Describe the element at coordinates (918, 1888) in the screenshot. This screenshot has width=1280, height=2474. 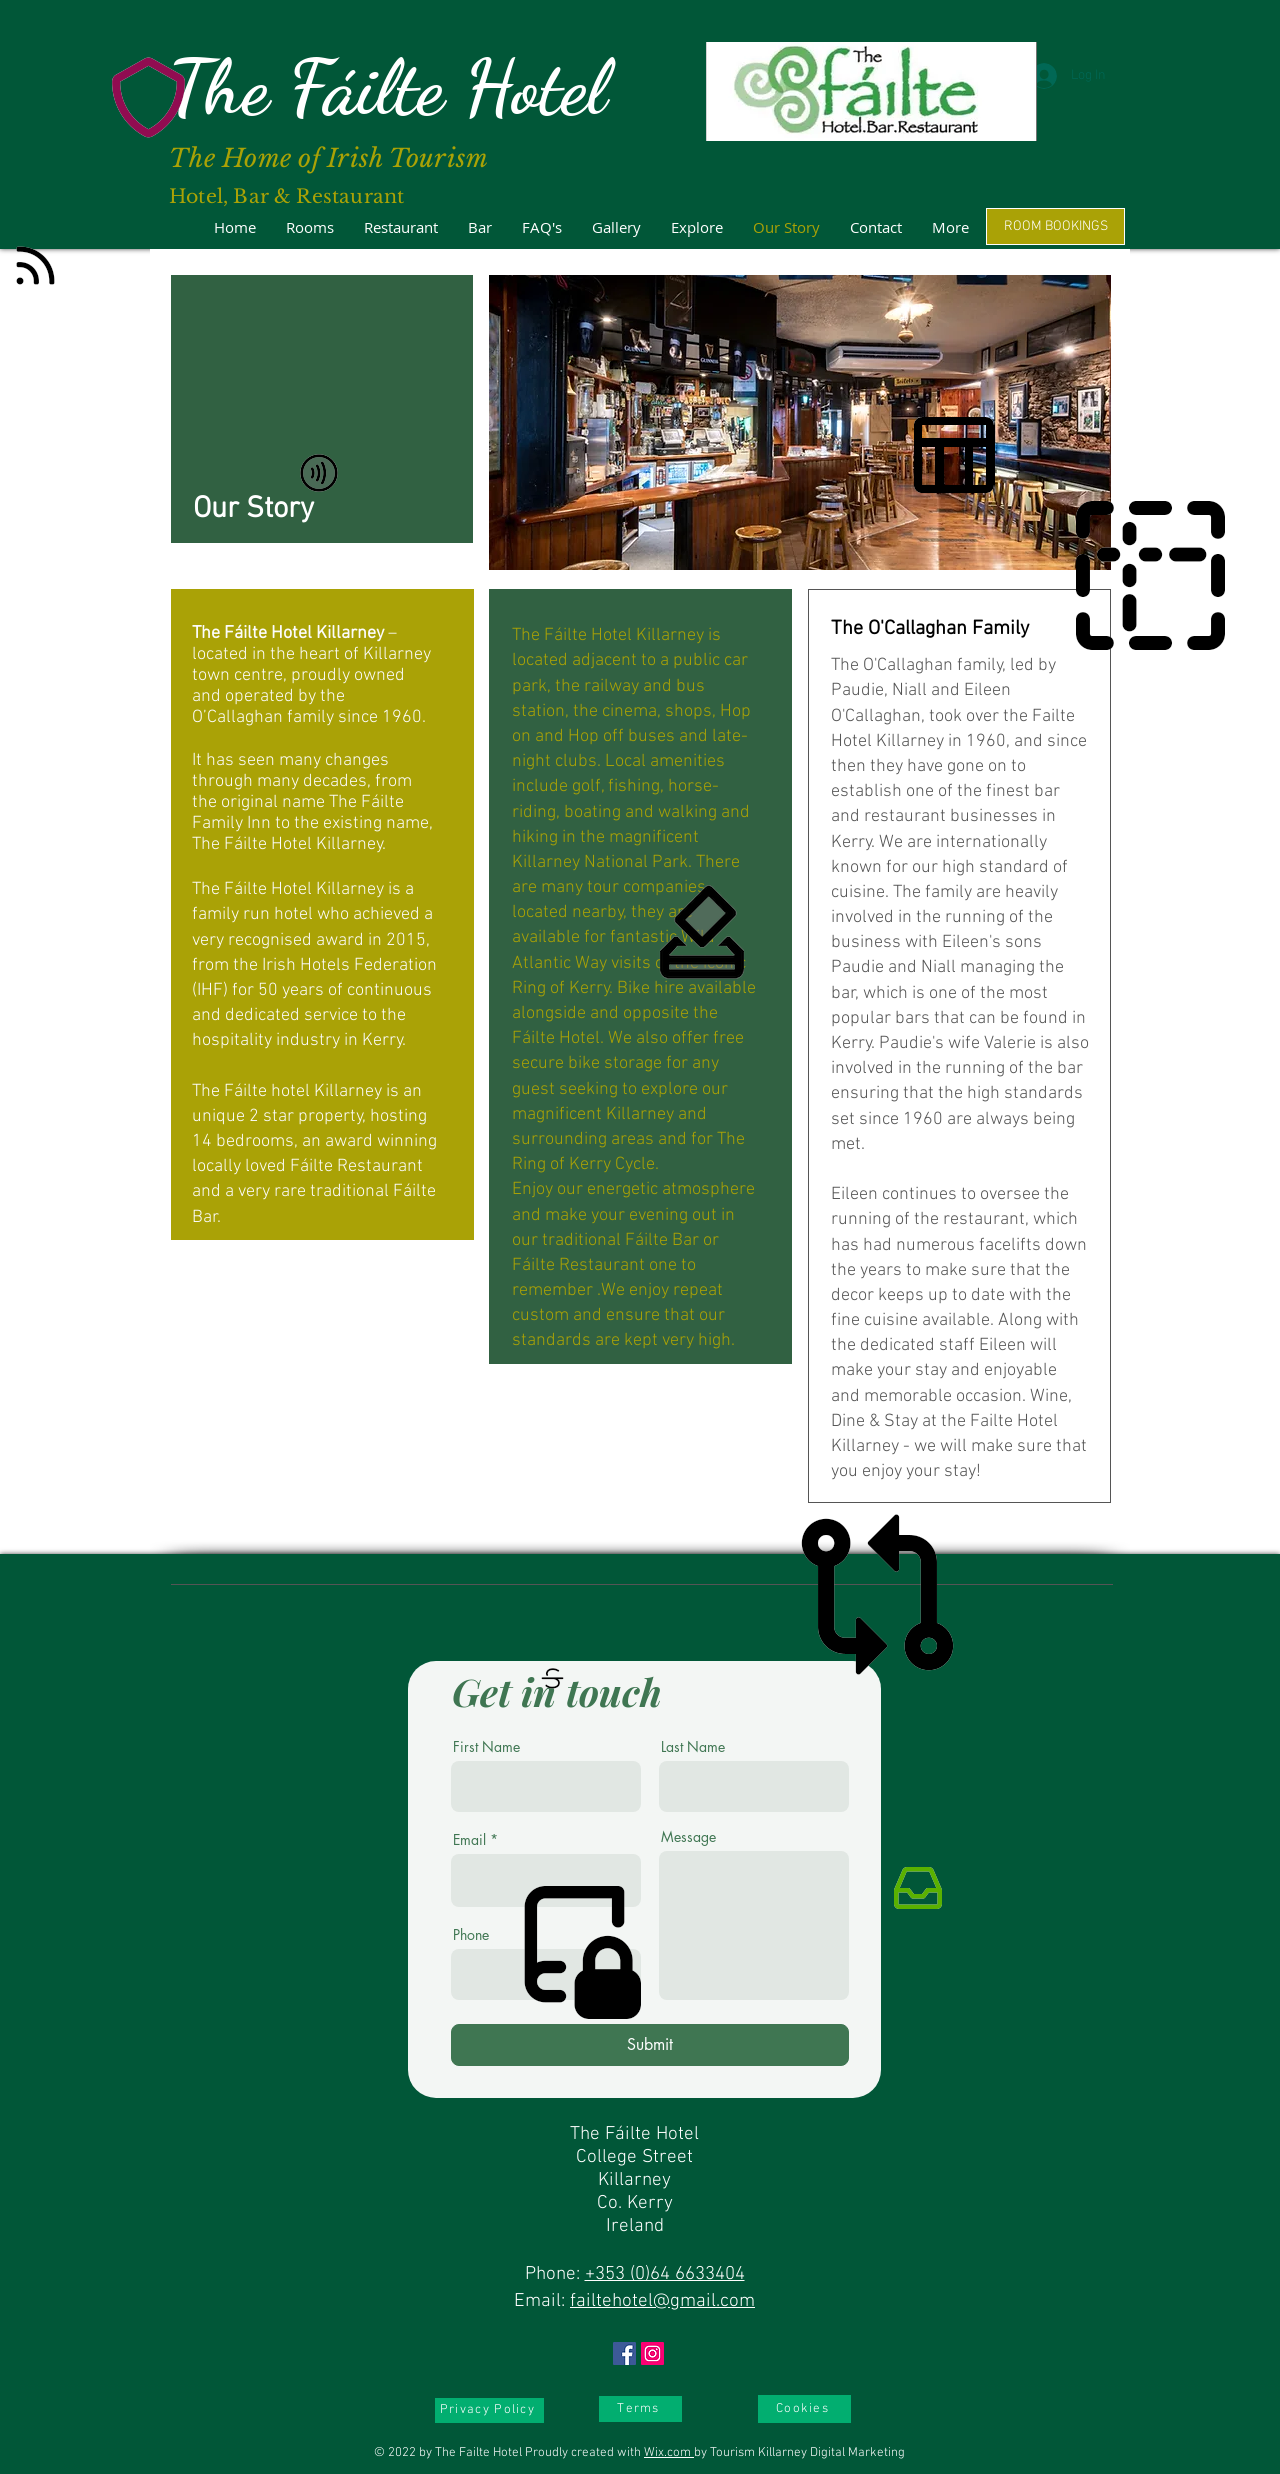
I see `view your inbox` at that location.